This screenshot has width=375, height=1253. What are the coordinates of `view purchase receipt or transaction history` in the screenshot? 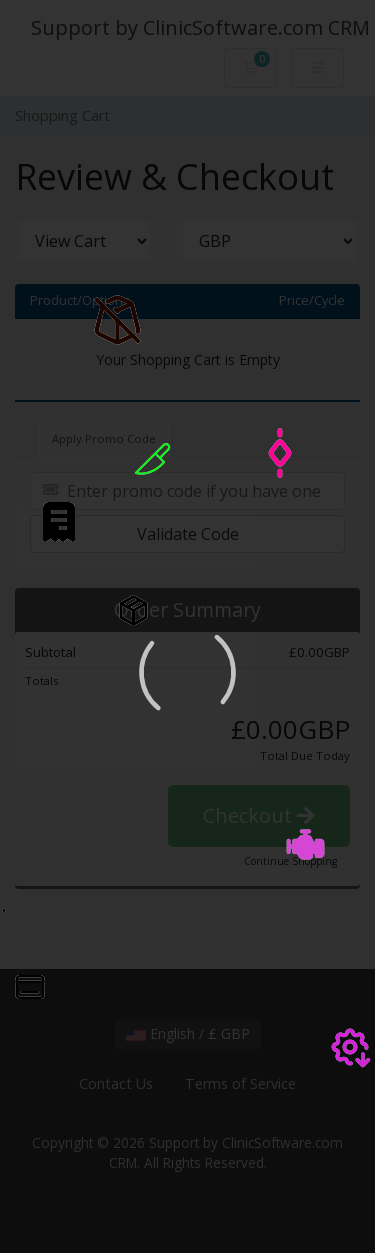 It's located at (59, 522).